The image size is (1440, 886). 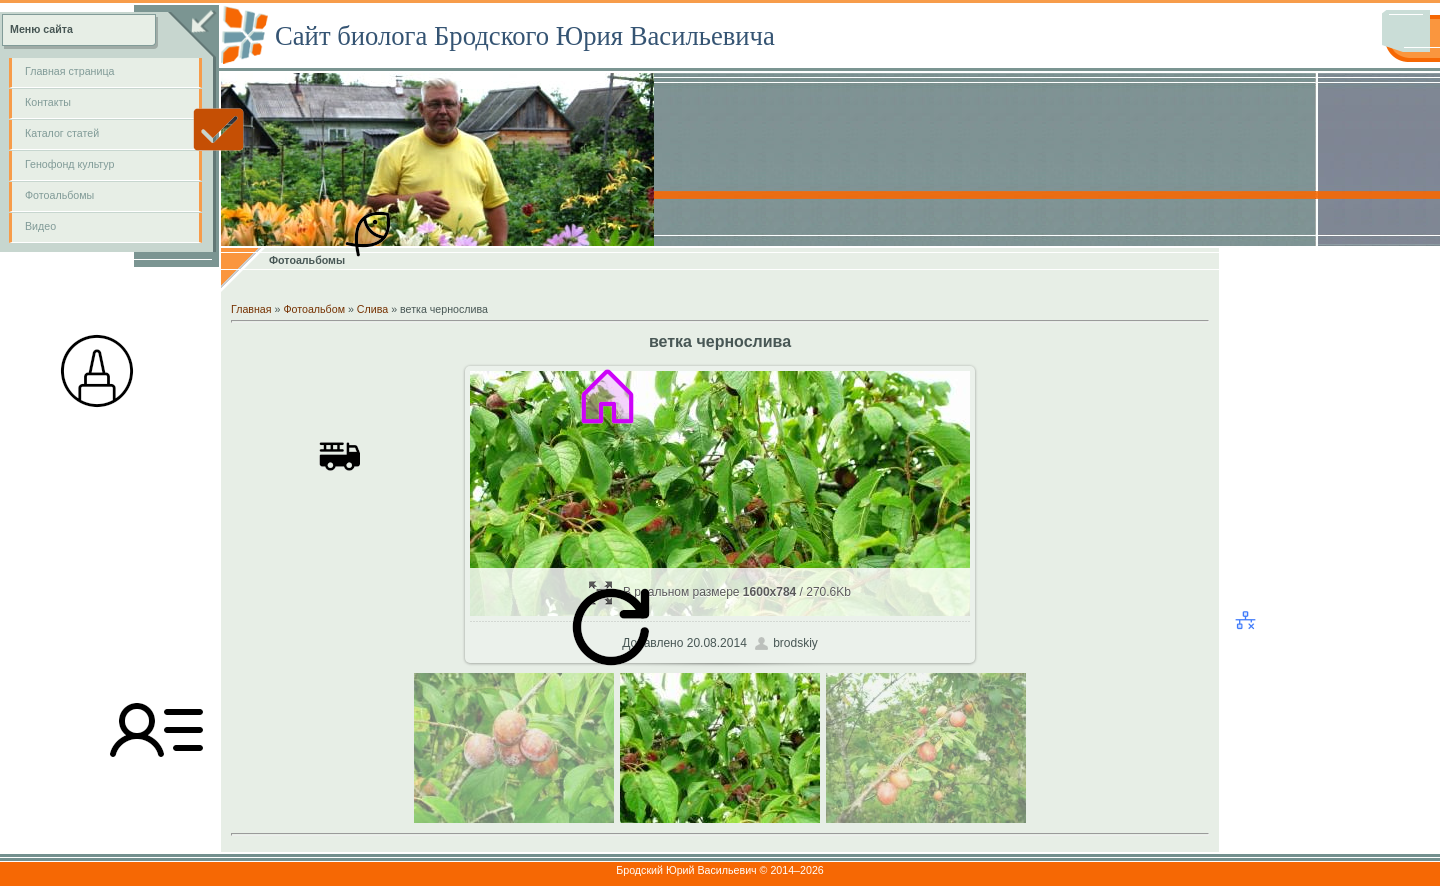 I want to click on marker or highlighter tool, so click(x=97, y=371).